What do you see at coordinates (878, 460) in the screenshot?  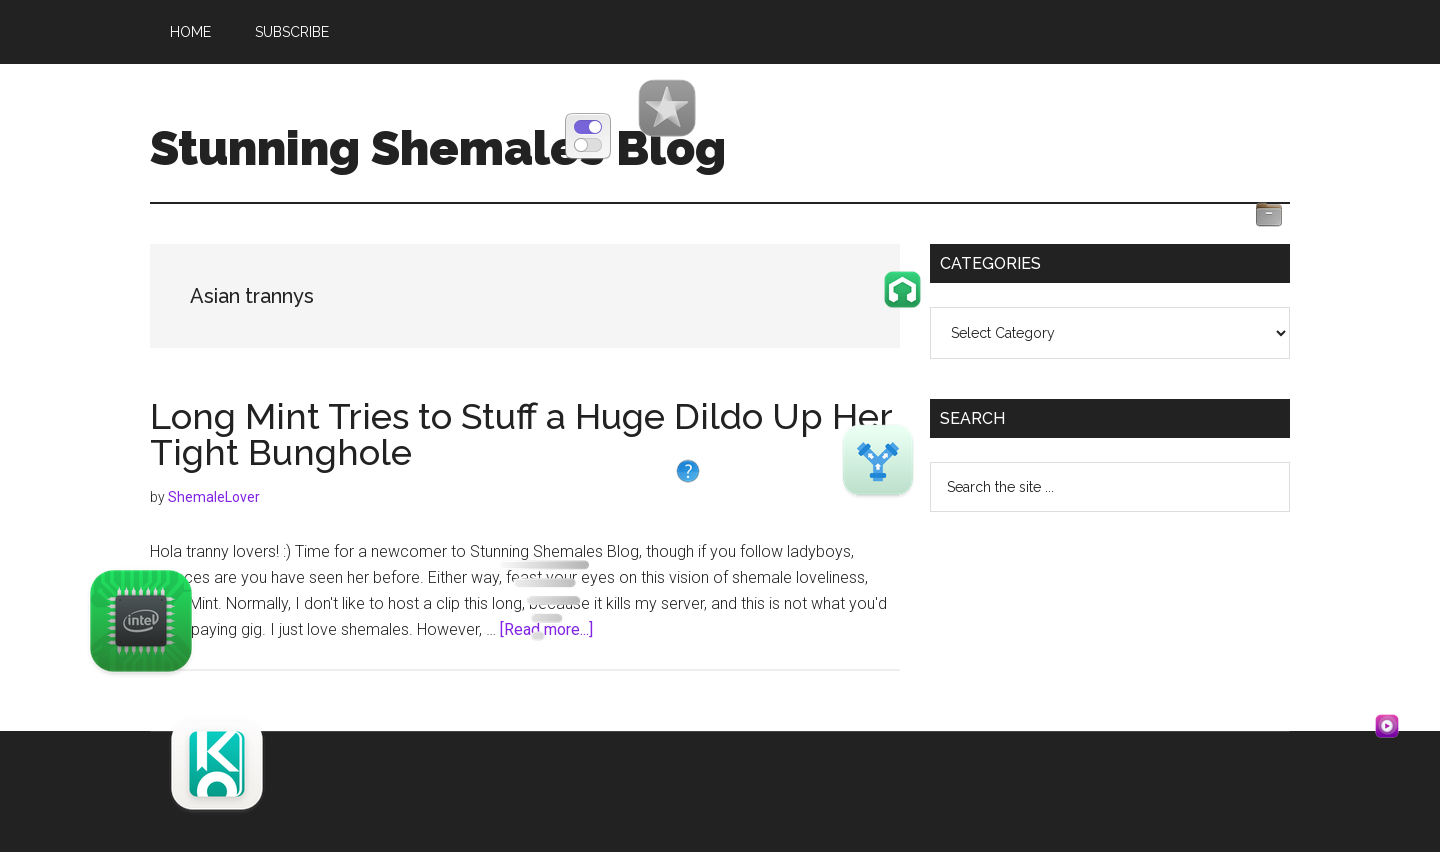 I see `open junction app for choosing which app opens links` at bounding box center [878, 460].